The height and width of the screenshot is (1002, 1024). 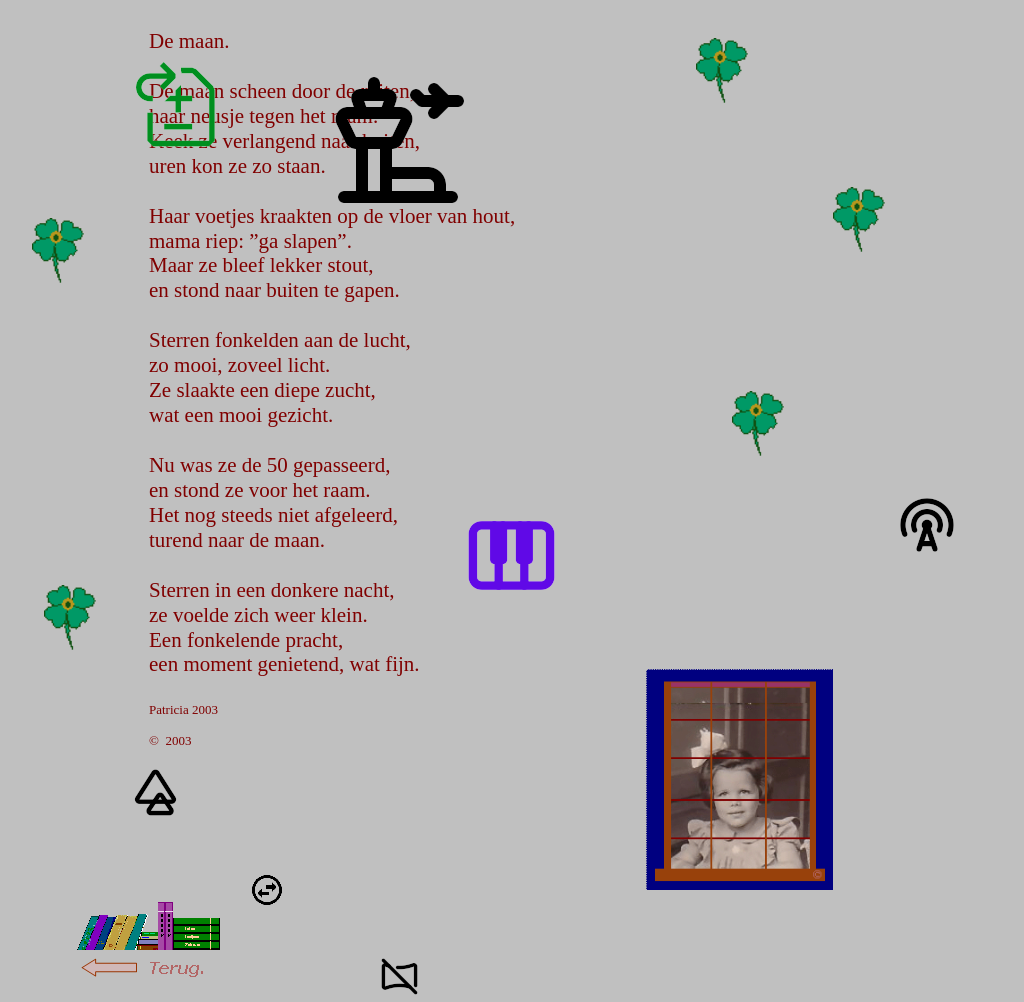 I want to click on disable horizontal panorama mode, so click(x=399, y=976).